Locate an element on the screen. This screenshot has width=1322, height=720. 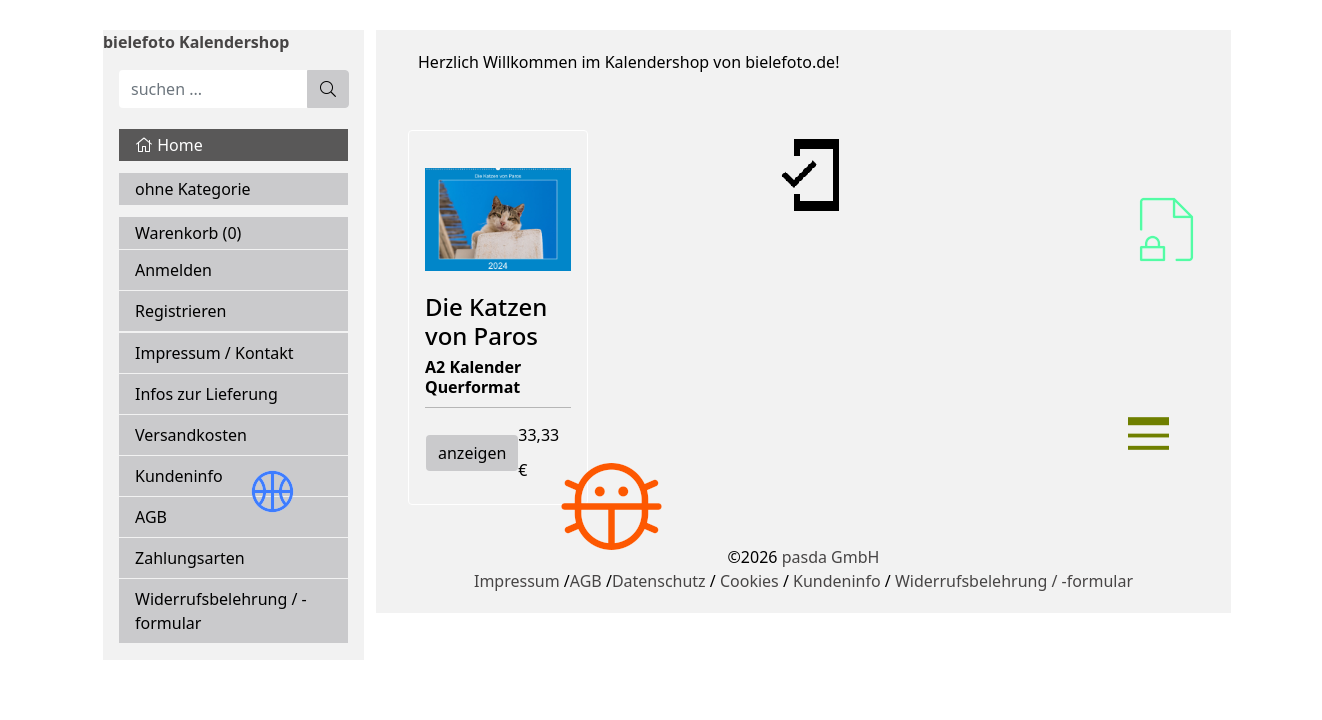
report a bug or issue is located at coordinates (611, 506).